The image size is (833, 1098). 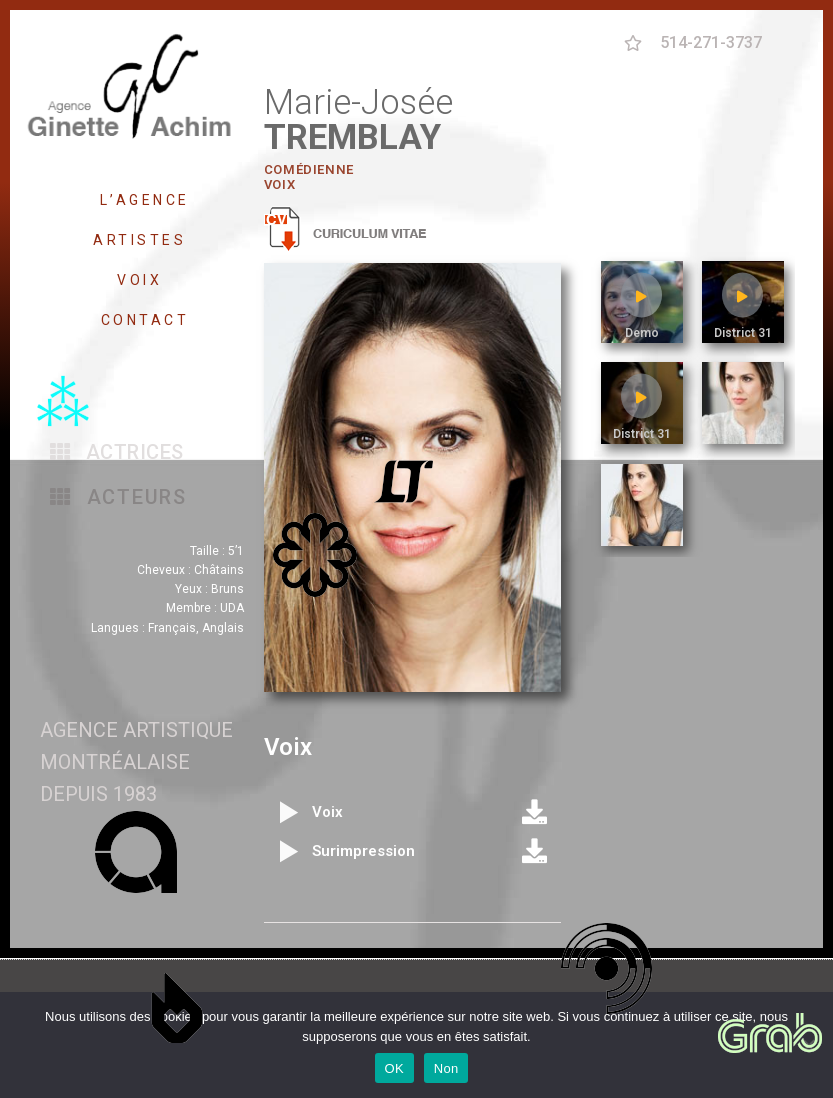 I want to click on svg file format indicator, so click(x=315, y=555).